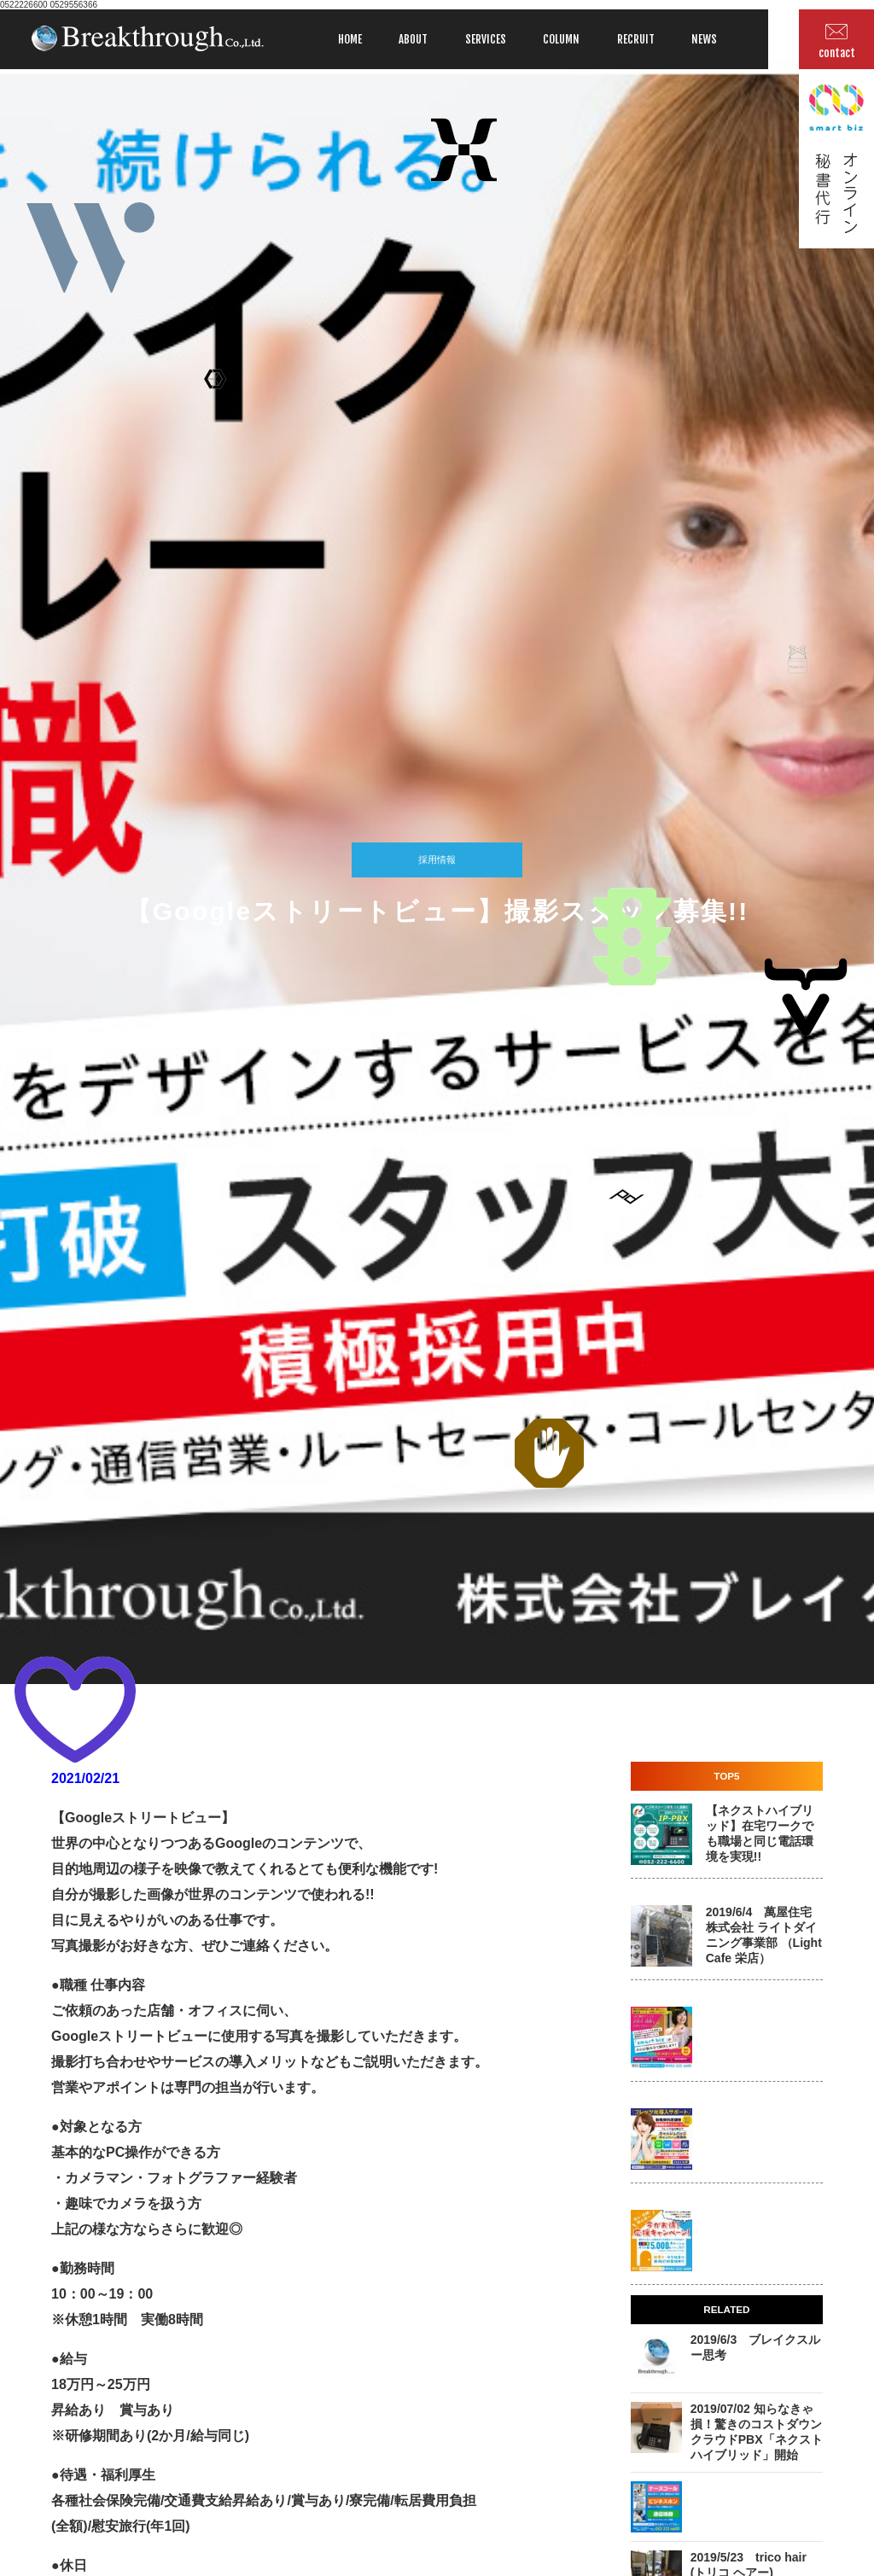  Describe the element at coordinates (90, 248) in the screenshot. I see `open the Wantedly app` at that location.